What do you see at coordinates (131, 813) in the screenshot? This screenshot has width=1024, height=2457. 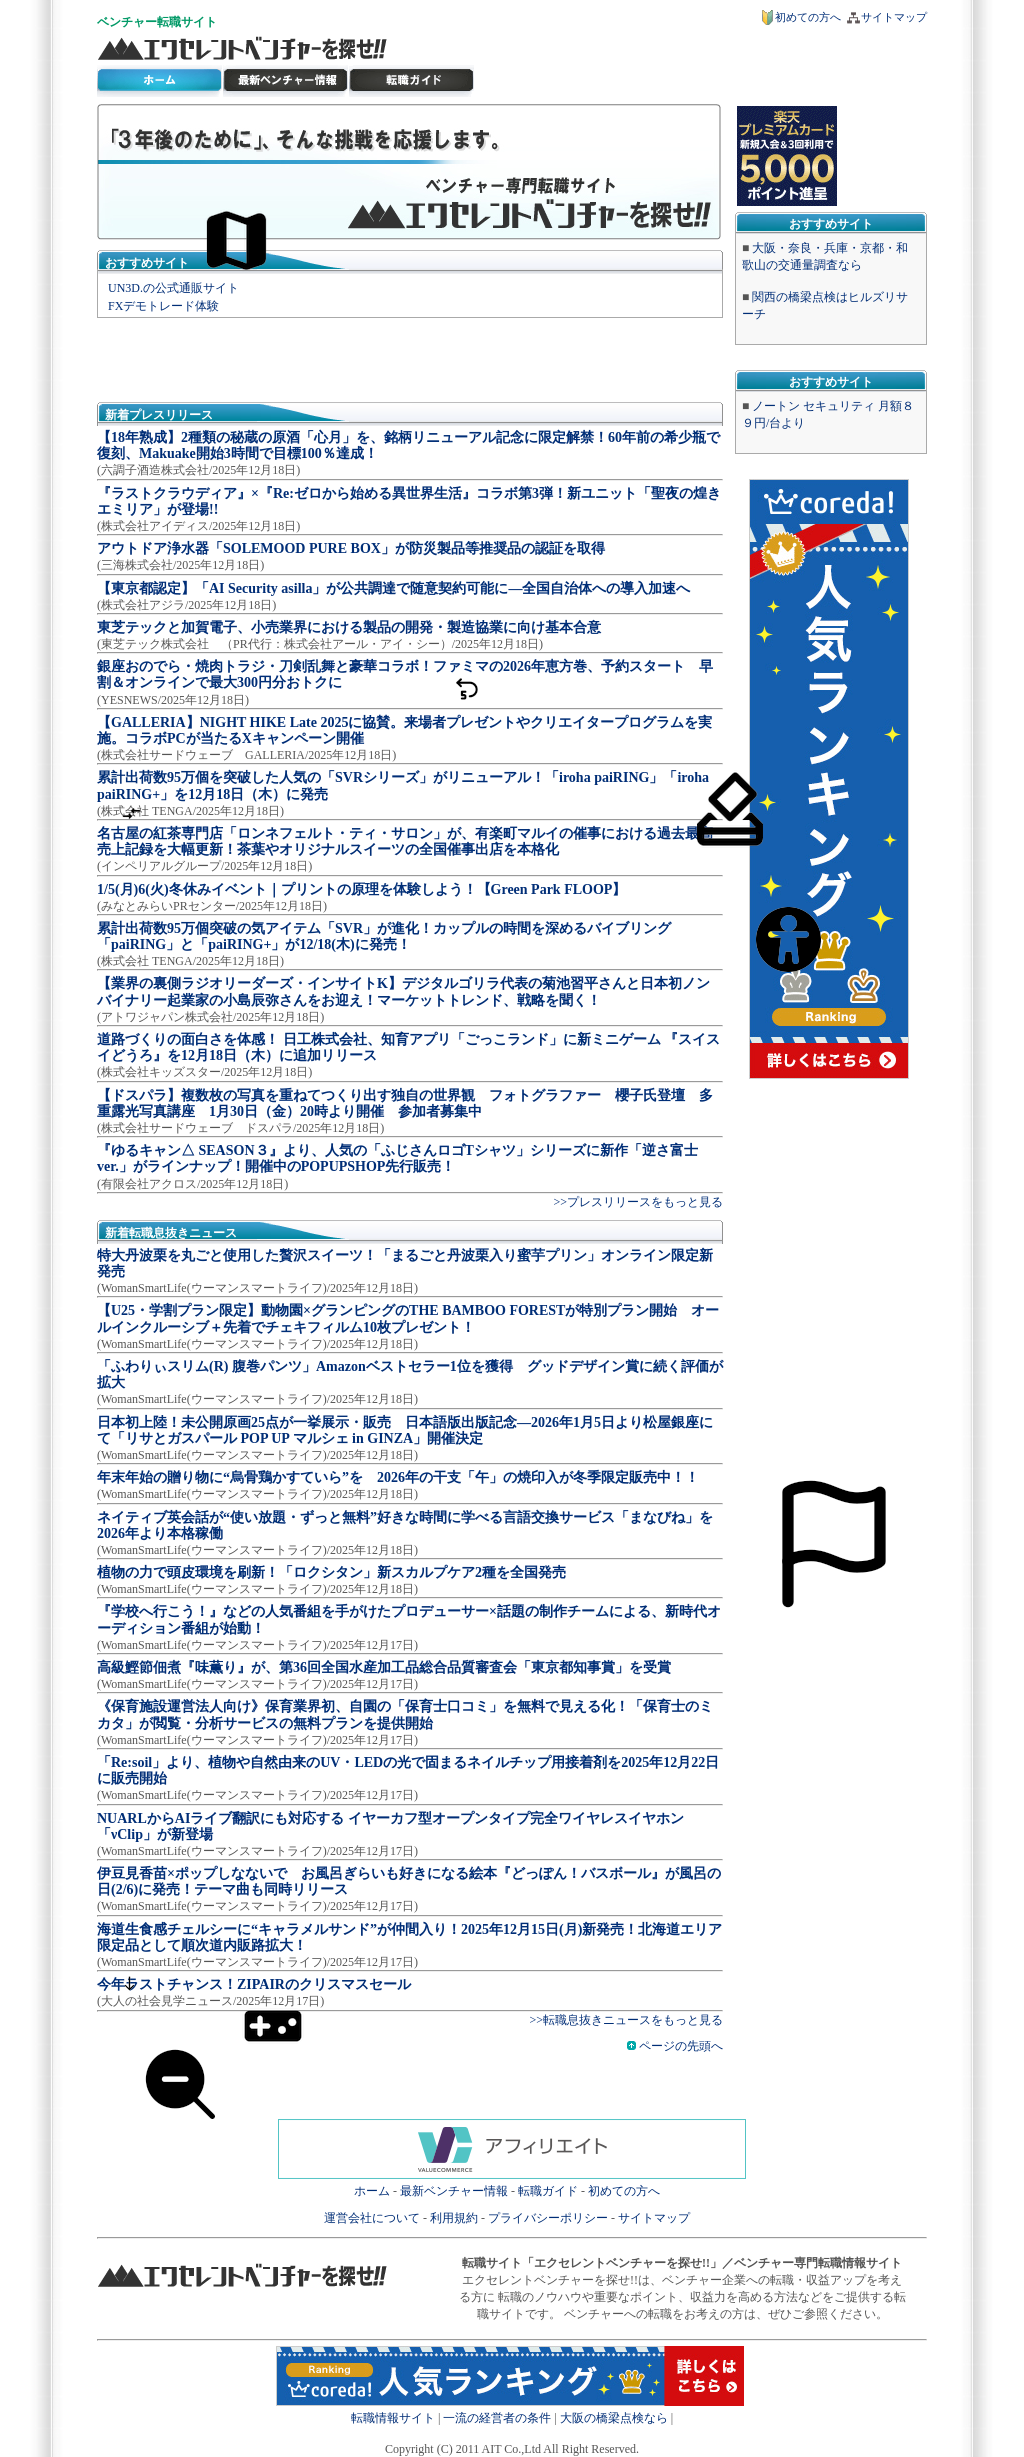 I see `compare two items or options` at bounding box center [131, 813].